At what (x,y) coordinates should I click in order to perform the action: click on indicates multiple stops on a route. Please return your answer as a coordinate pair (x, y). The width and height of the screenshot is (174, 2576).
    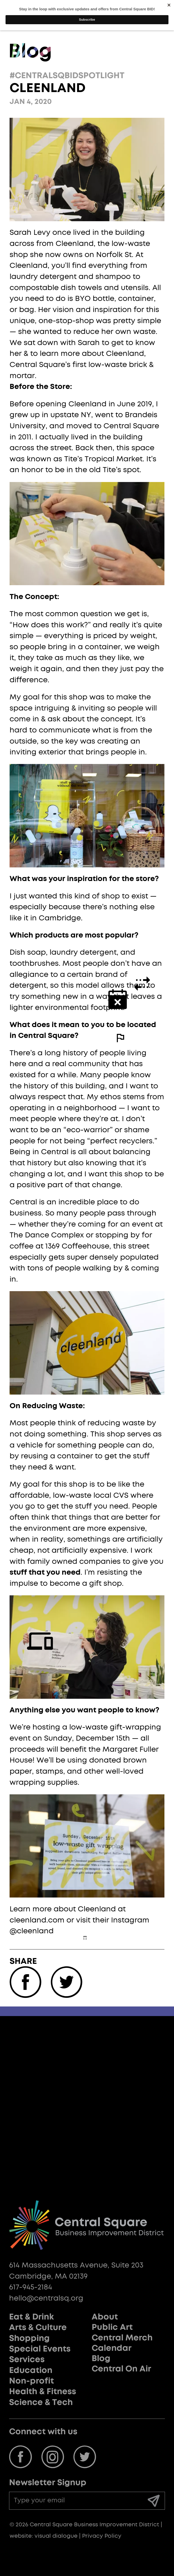
    Looking at the image, I should click on (142, 983).